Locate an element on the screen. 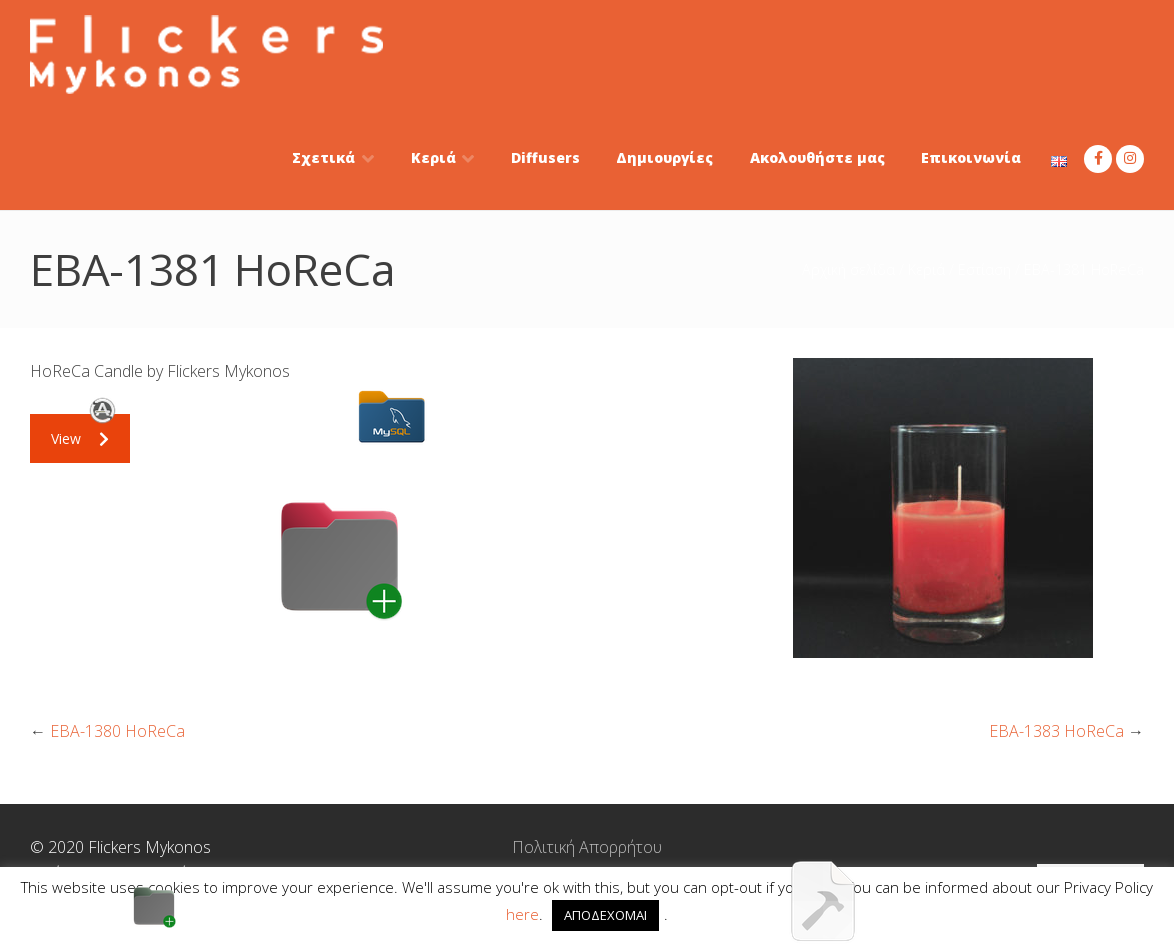  check for available software updates is located at coordinates (102, 410).